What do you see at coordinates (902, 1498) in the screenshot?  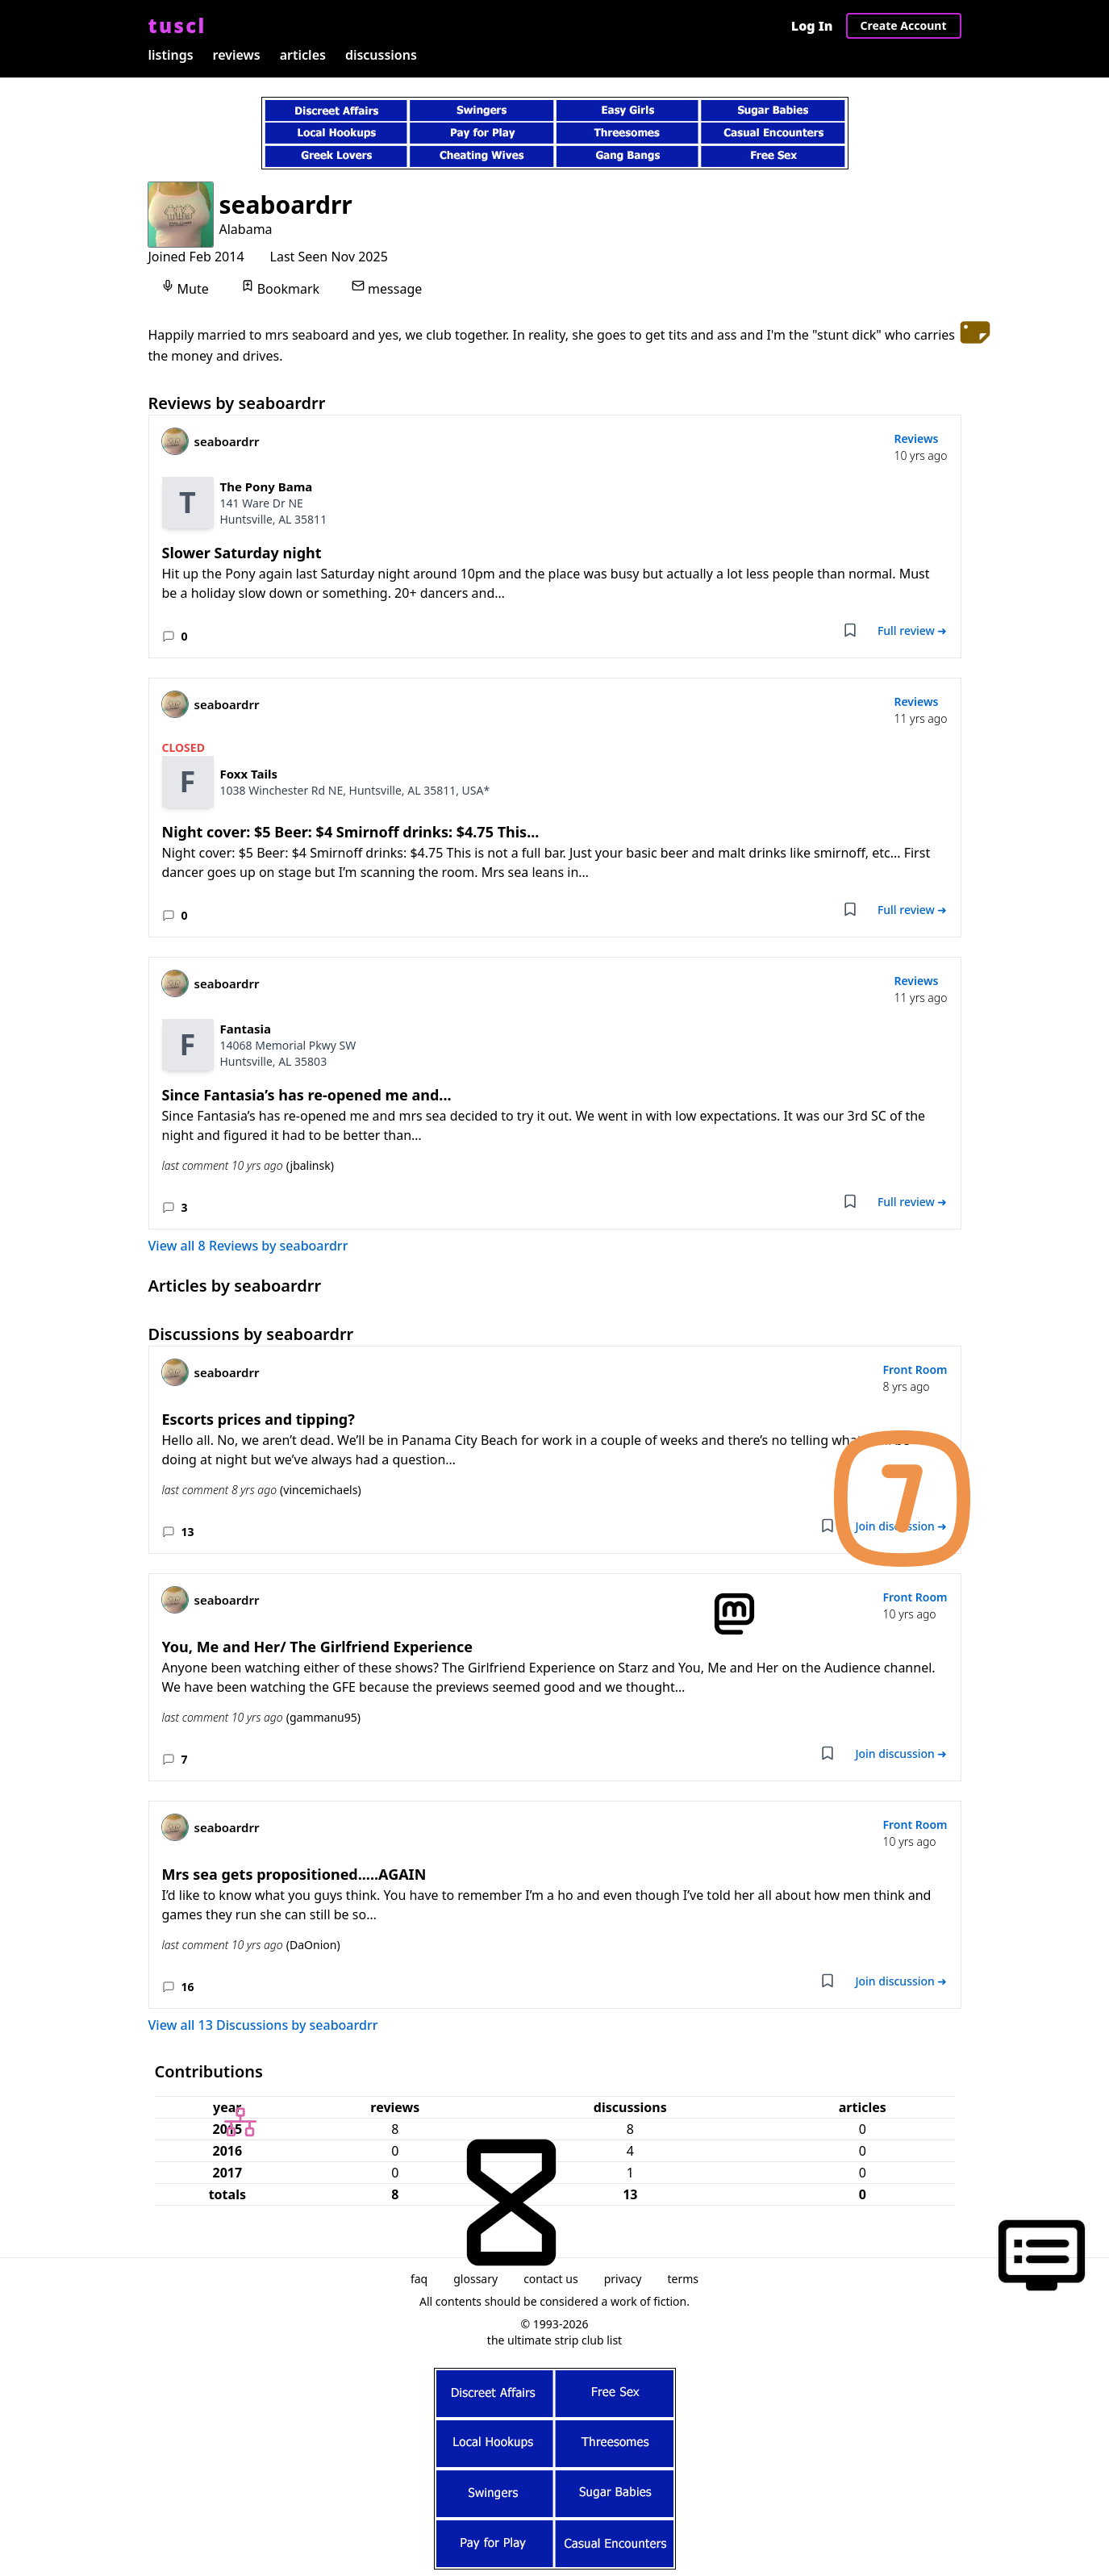 I see `indicates step 7 in a multi-step process` at bounding box center [902, 1498].